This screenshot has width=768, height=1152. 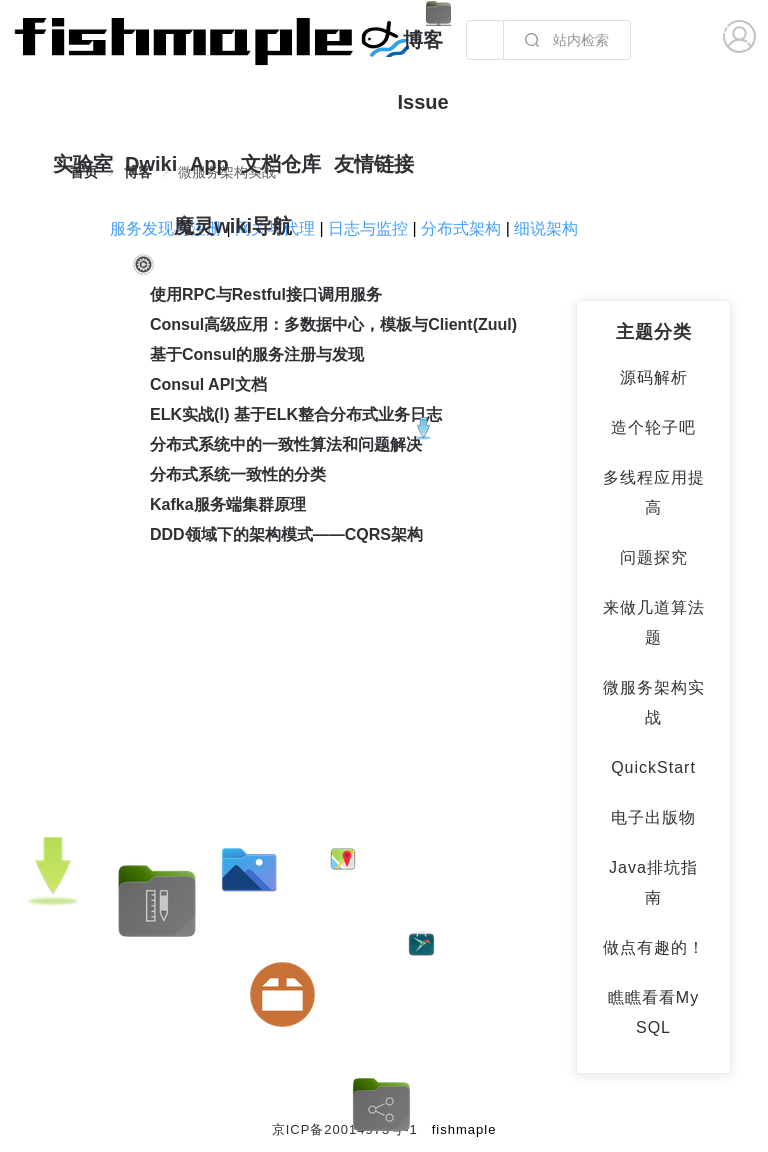 What do you see at coordinates (438, 13) in the screenshot?
I see `access files stored on a remote server` at bounding box center [438, 13].